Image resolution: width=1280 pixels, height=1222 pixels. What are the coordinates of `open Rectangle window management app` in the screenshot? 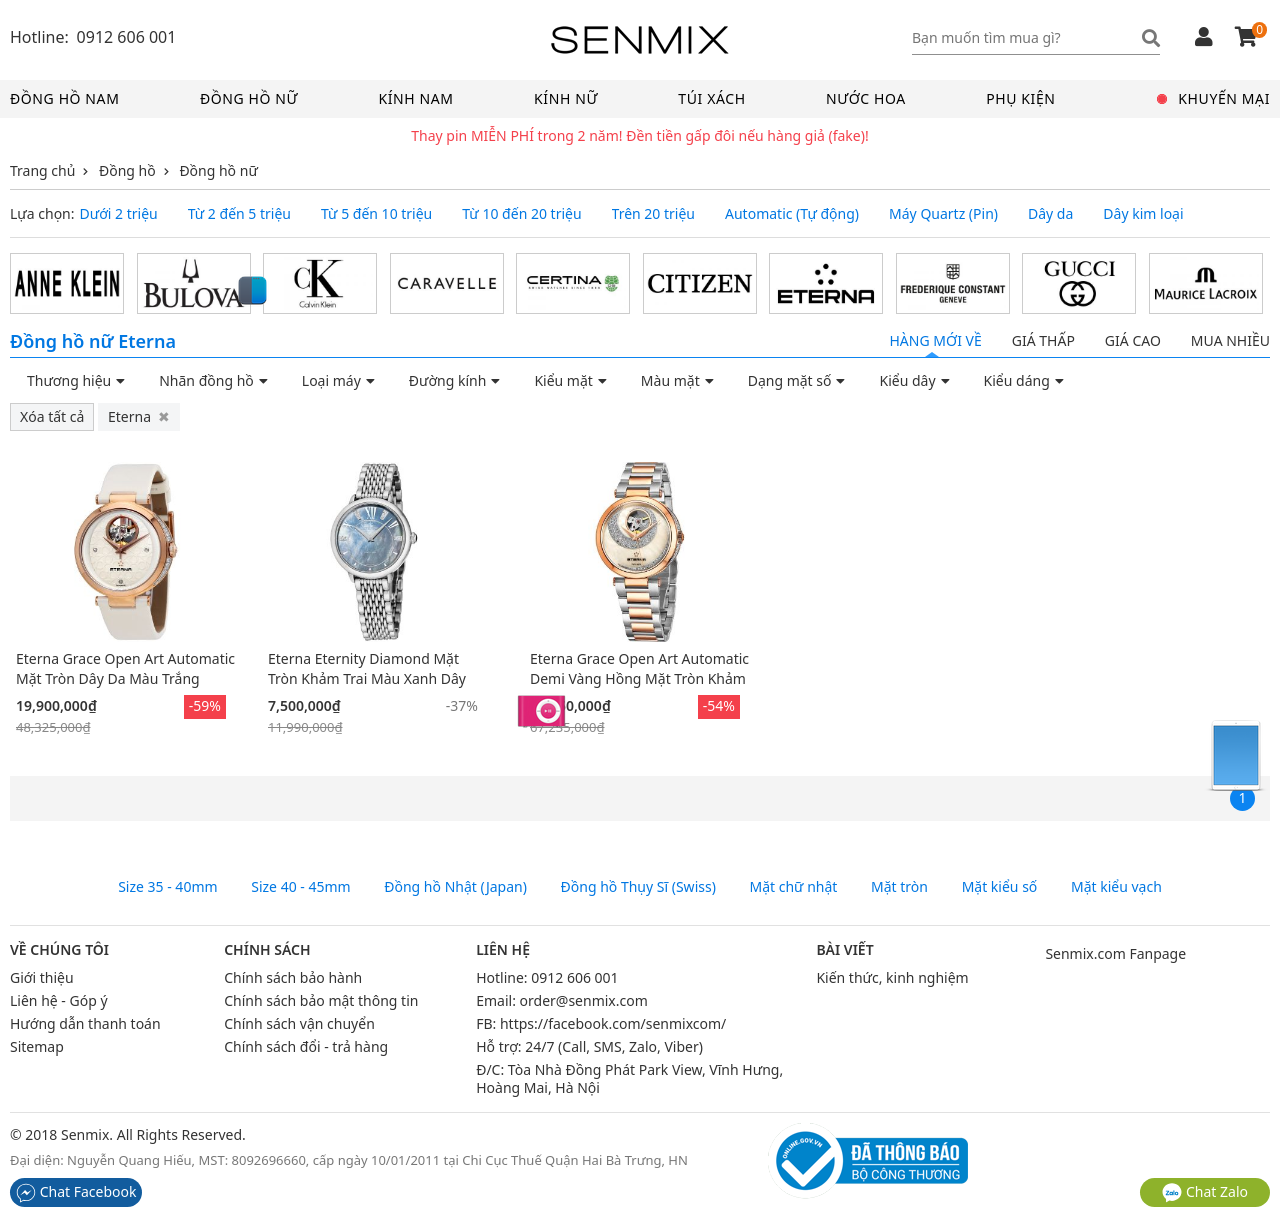 It's located at (252, 290).